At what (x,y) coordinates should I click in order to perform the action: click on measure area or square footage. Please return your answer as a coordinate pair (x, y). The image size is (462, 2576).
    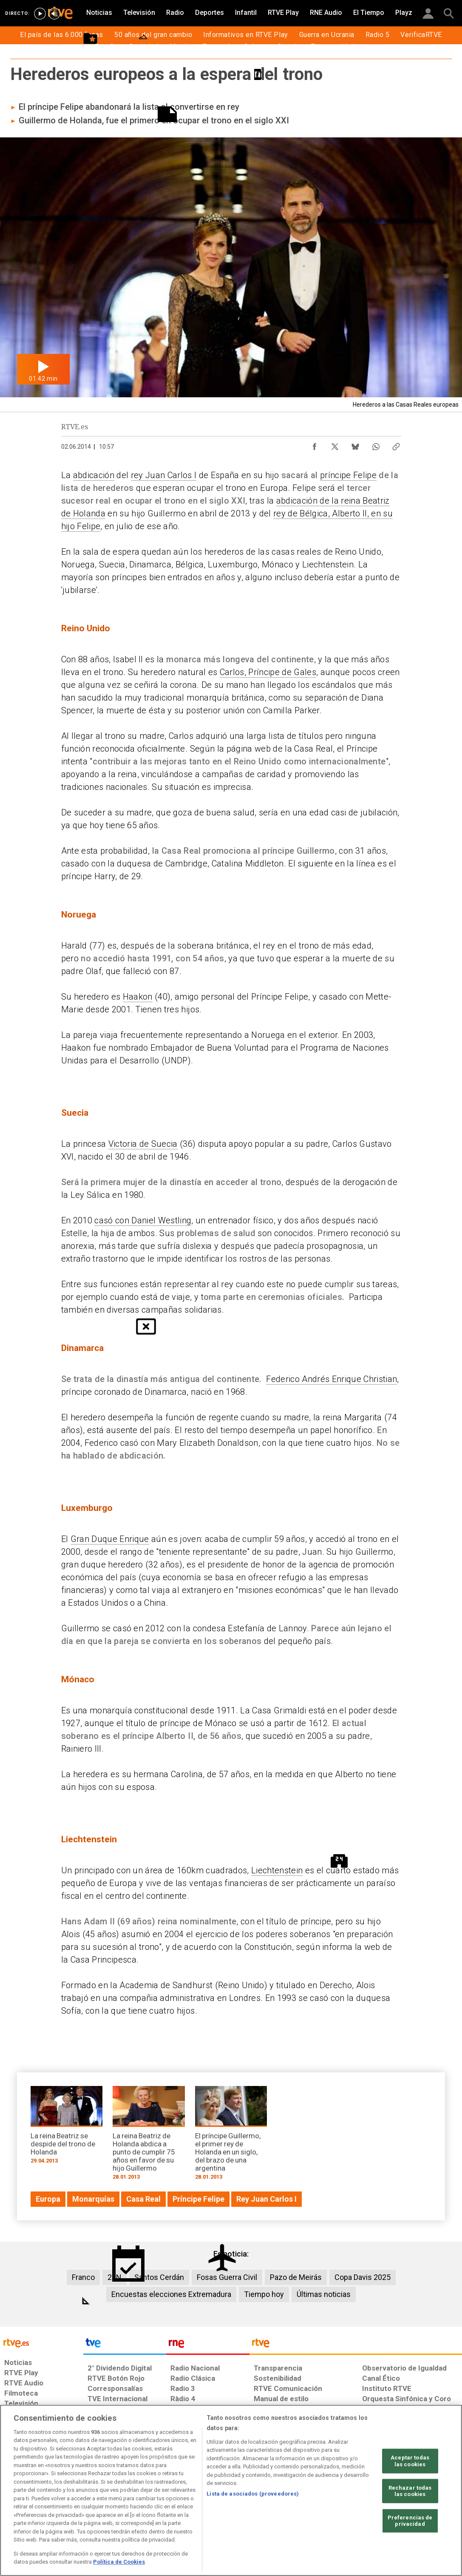
    Looking at the image, I should click on (86, 2300).